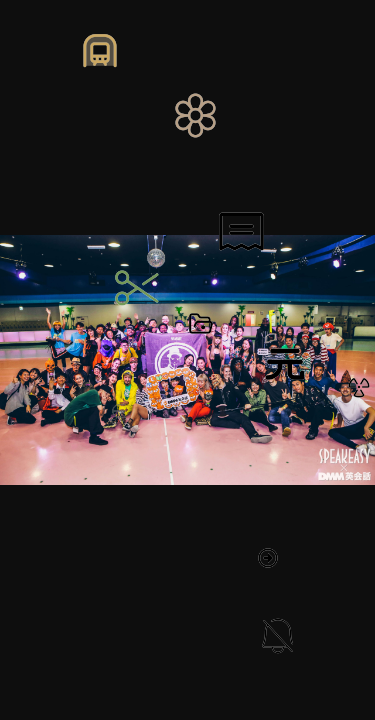  What do you see at coordinates (285, 365) in the screenshot?
I see `indicates chinese yuan currency` at bounding box center [285, 365].